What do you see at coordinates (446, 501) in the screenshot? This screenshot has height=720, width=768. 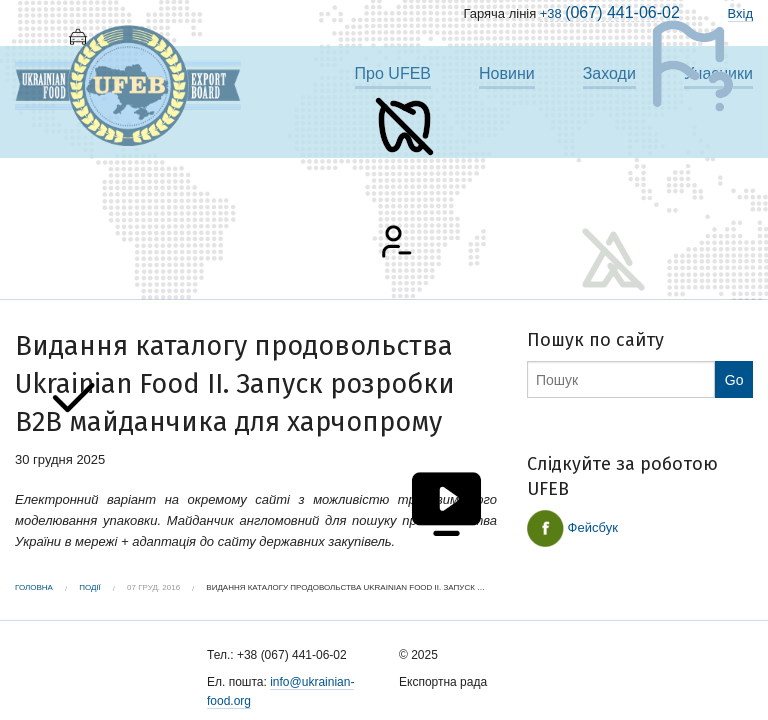 I see `play video on display` at bounding box center [446, 501].